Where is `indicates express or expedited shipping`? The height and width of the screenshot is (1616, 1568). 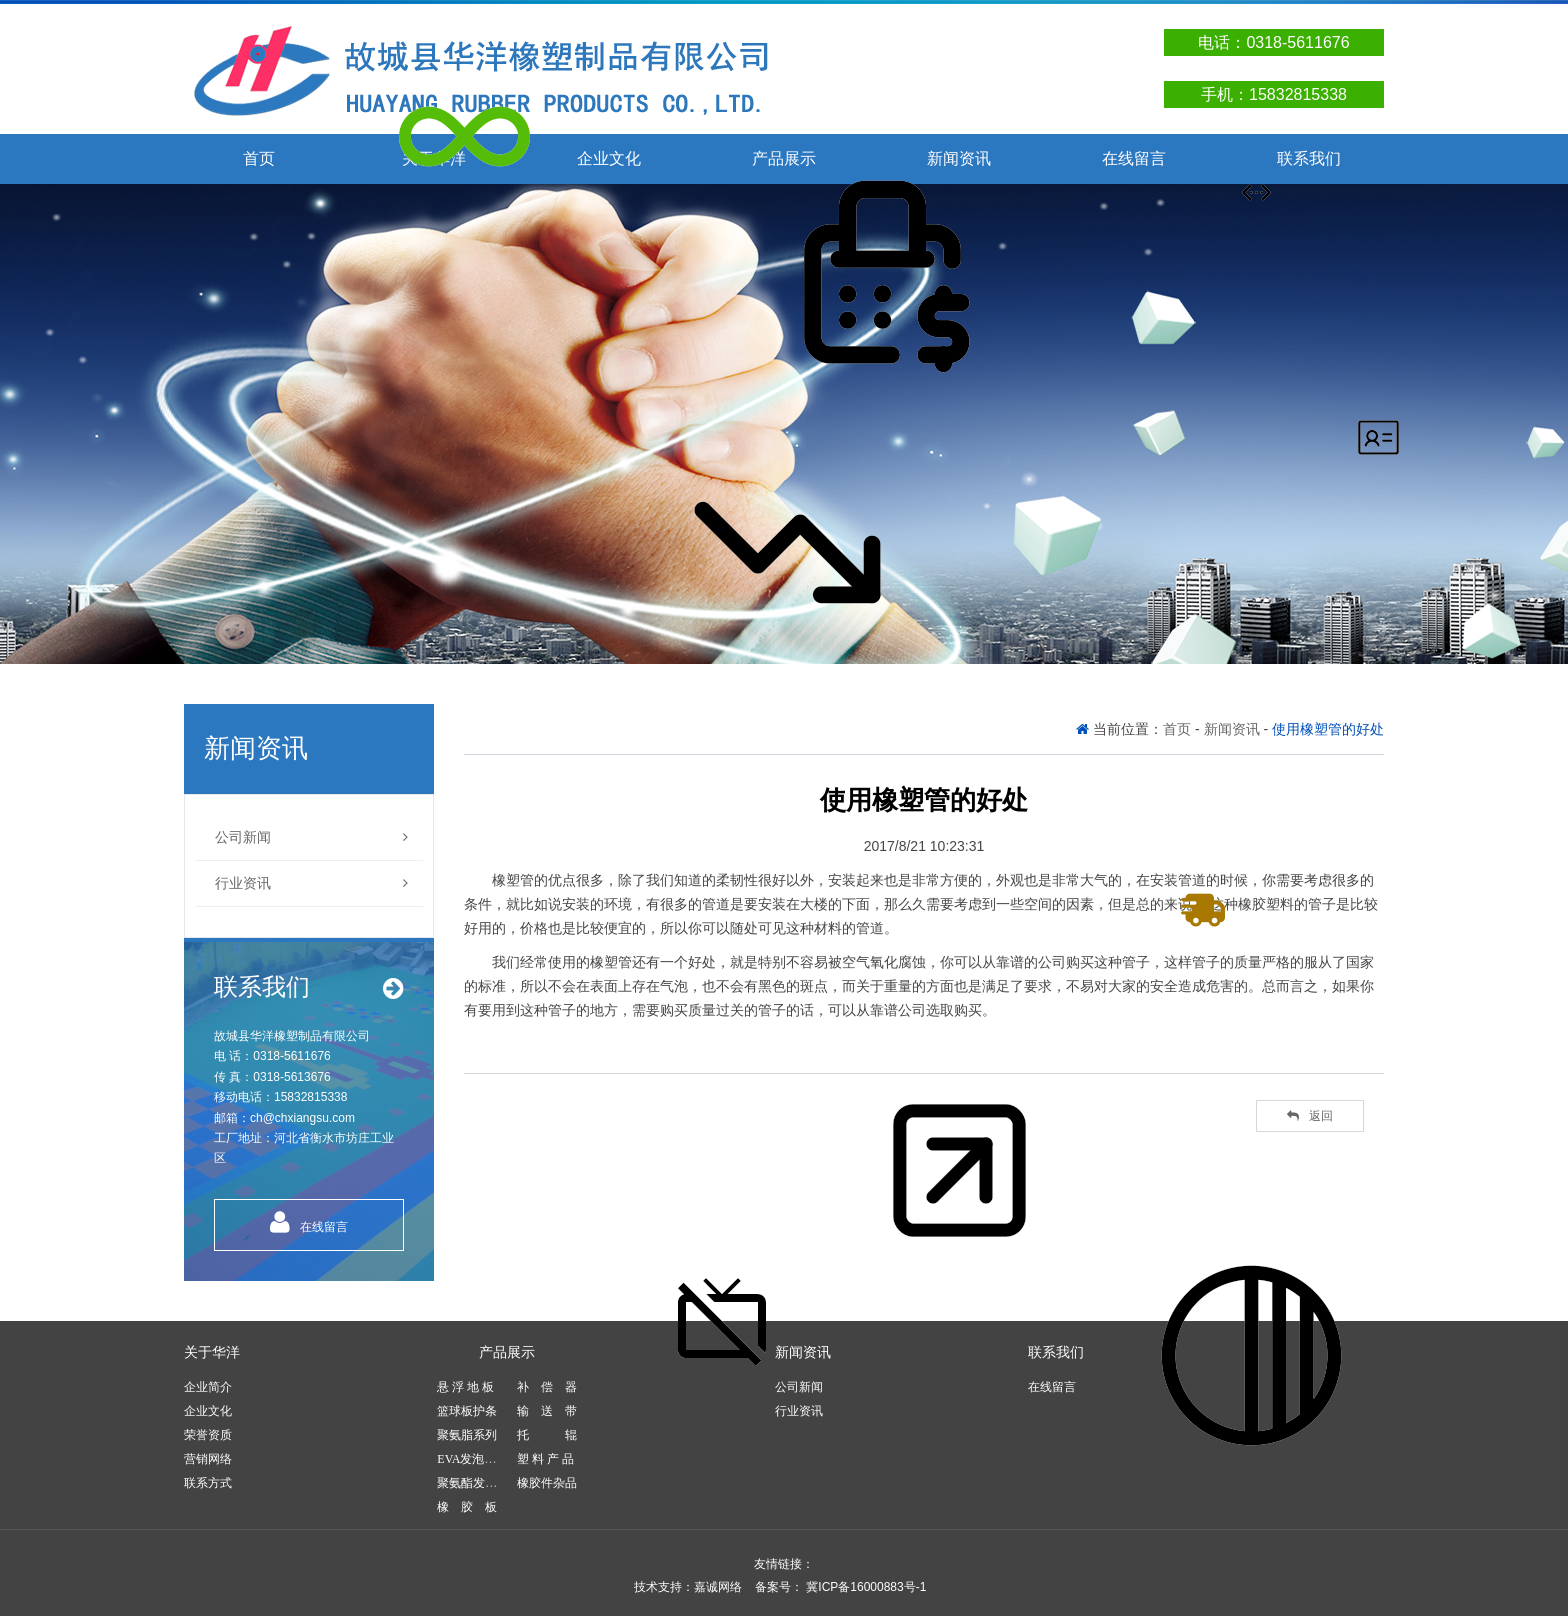
indicates express or expedited shipping is located at coordinates (1203, 909).